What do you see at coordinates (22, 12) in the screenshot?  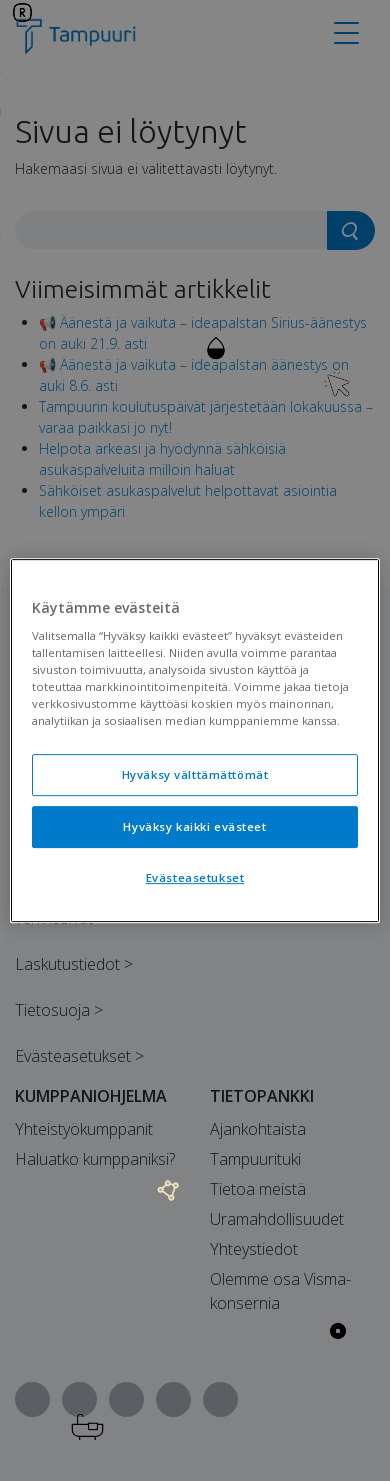 I see `indicates registered trademark or rights reserved` at bounding box center [22, 12].